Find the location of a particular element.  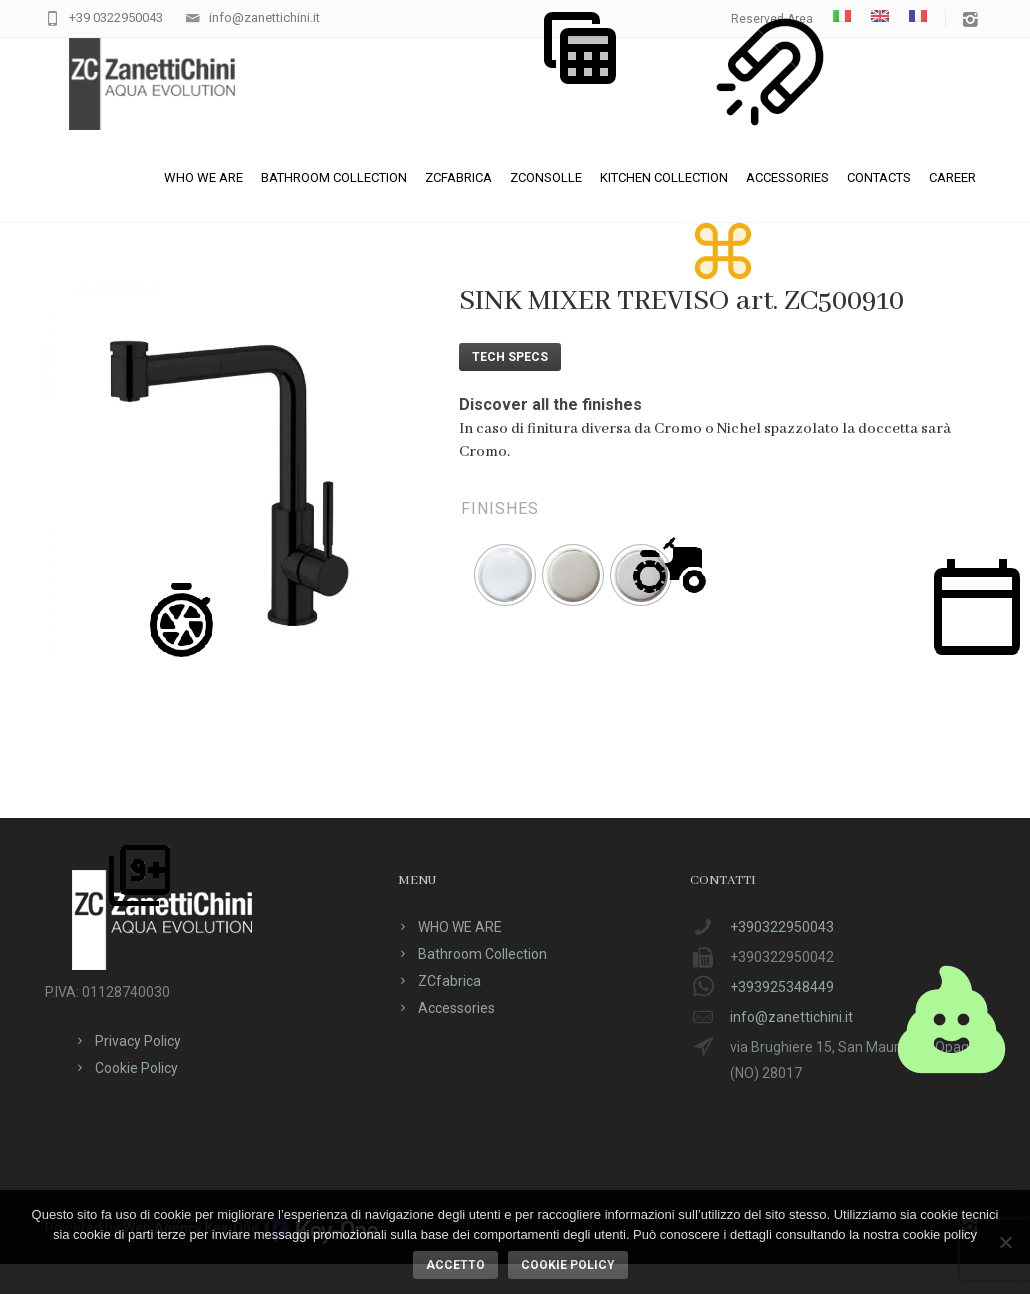

view today's date or calendar is located at coordinates (977, 607).